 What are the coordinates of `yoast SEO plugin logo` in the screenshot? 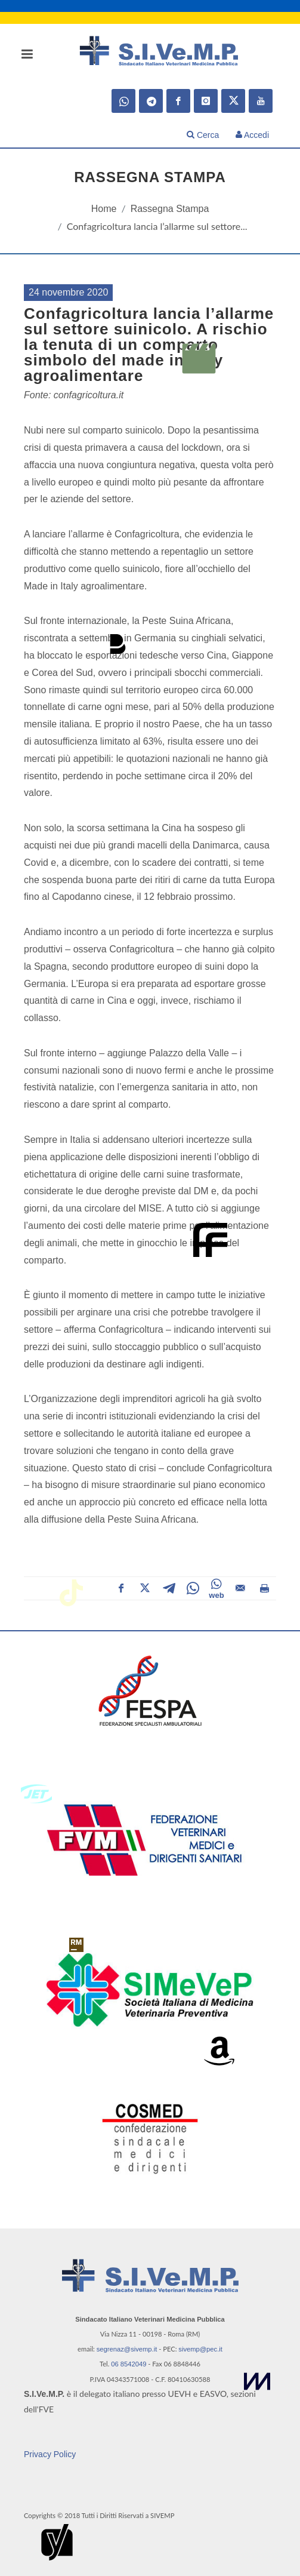 It's located at (57, 2542).